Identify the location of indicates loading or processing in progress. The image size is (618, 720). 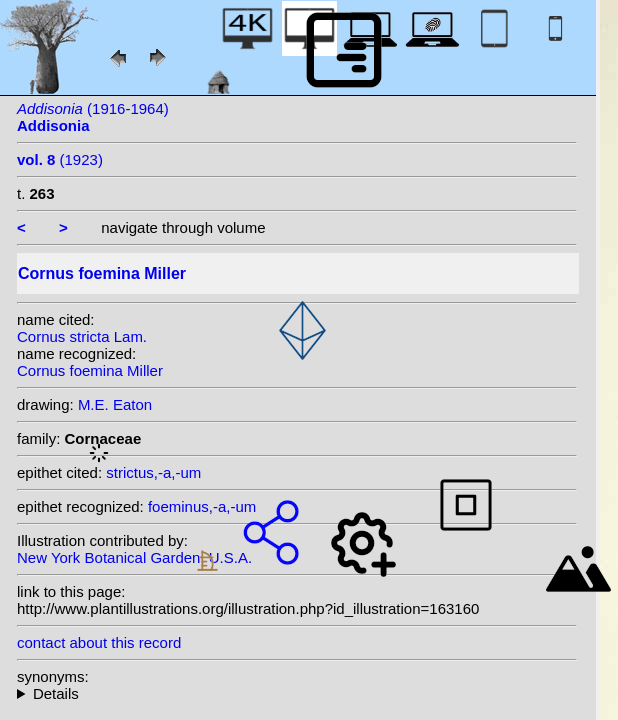
(99, 453).